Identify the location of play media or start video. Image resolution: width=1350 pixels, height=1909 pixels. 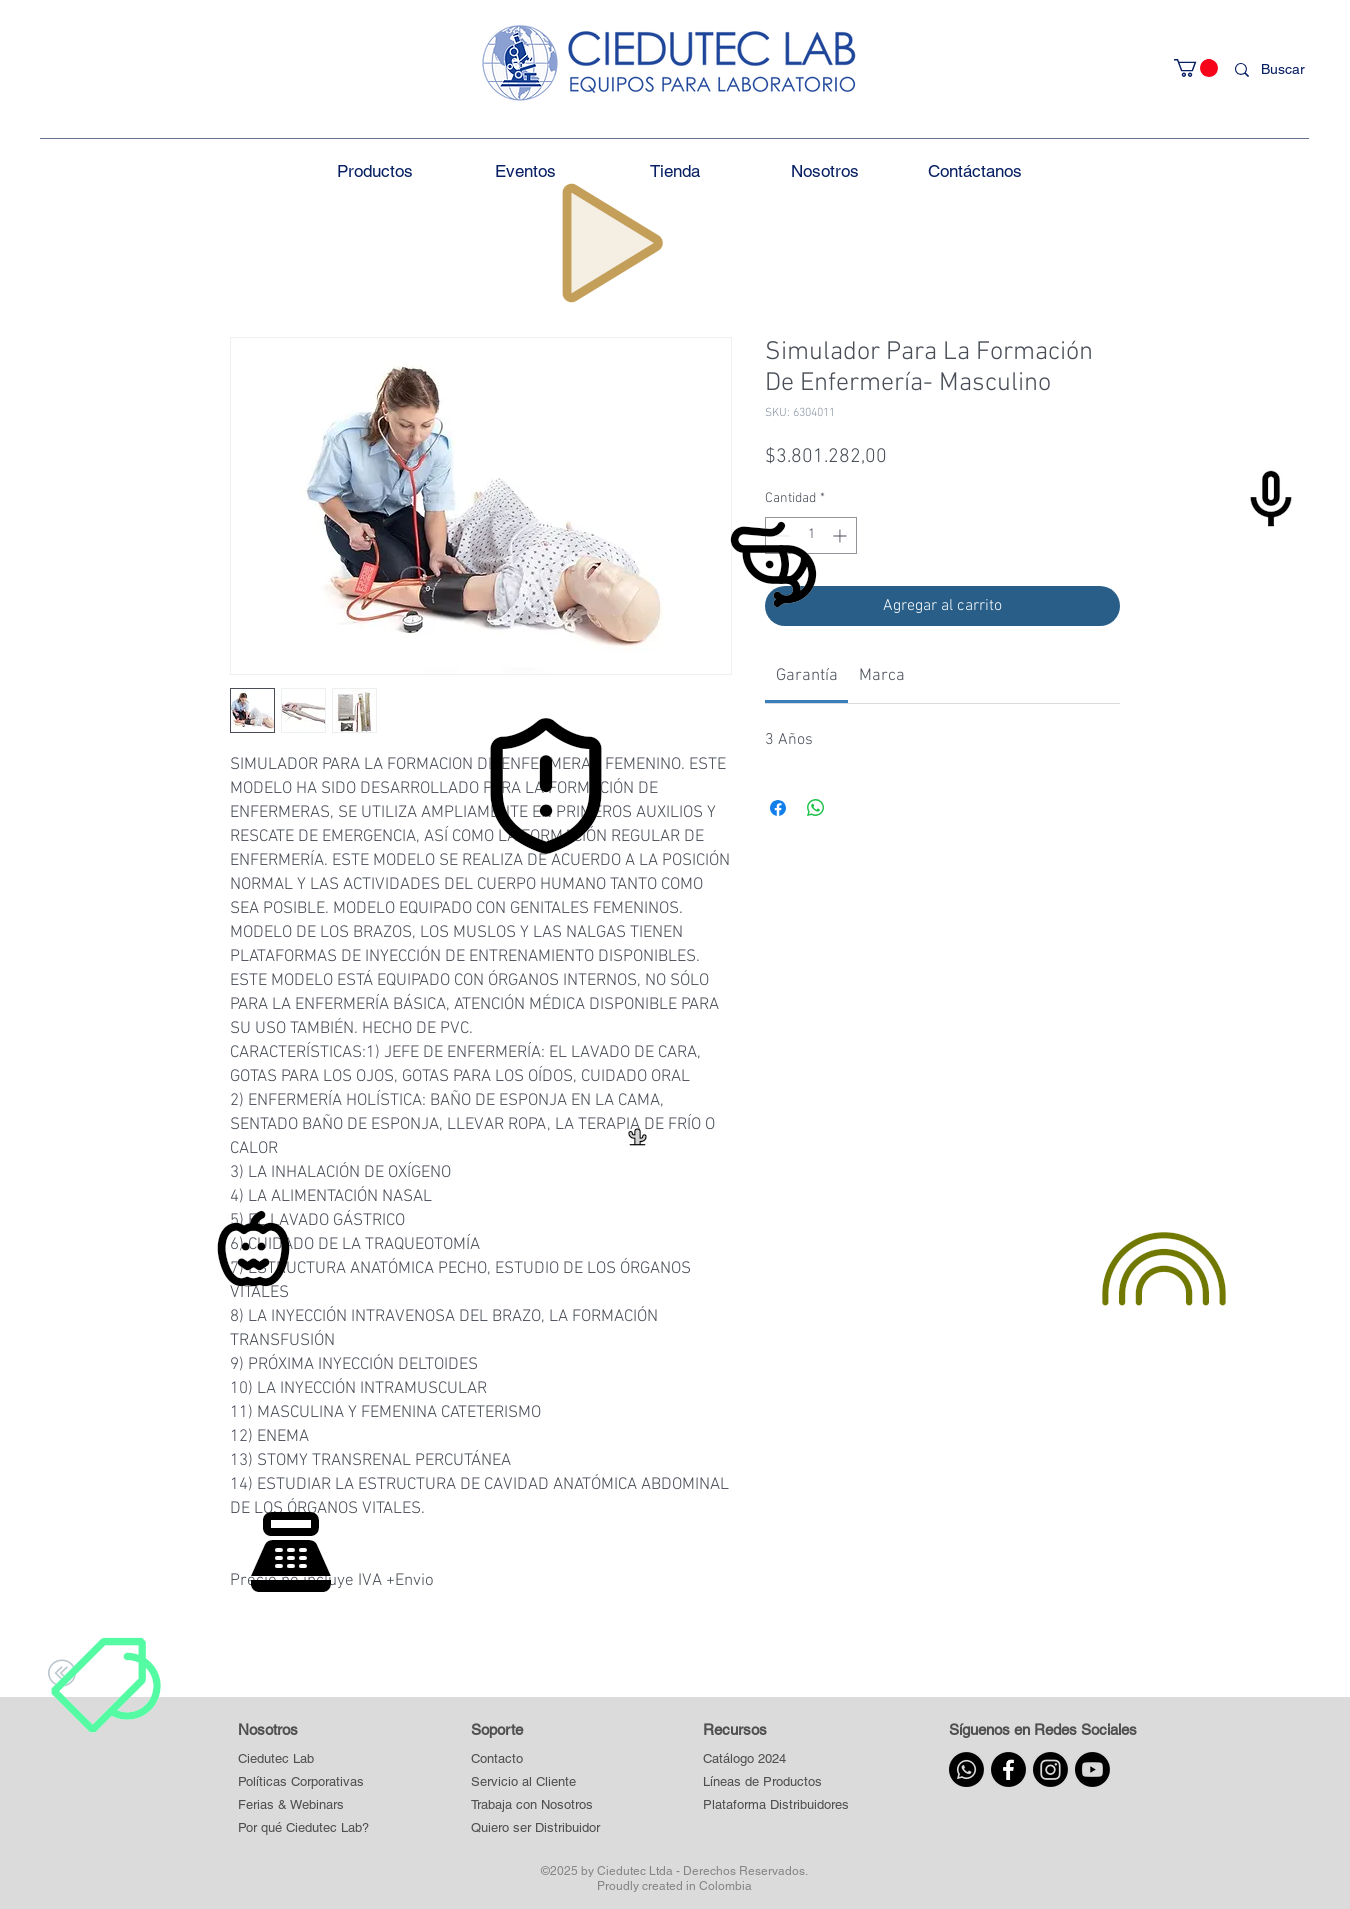
(599, 243).